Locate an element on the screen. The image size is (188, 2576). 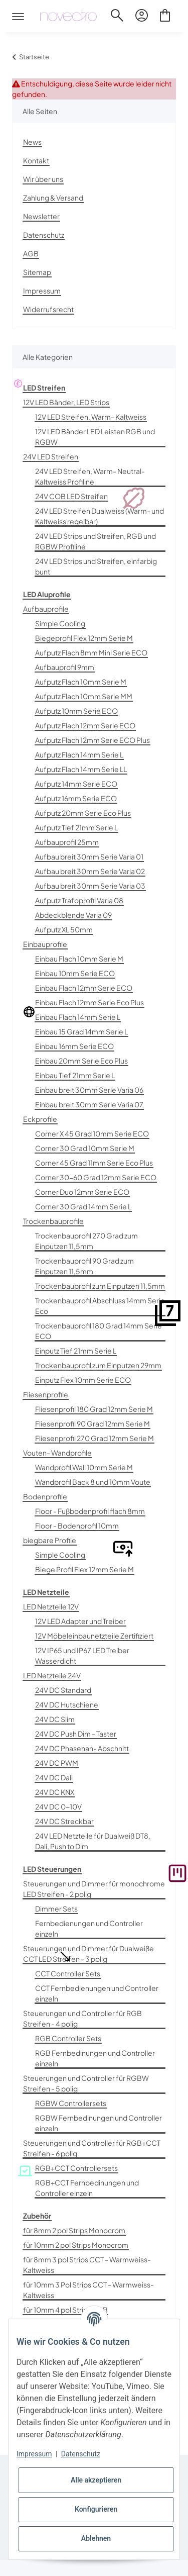
open kanban board view is located at coordinates (177, 1873).